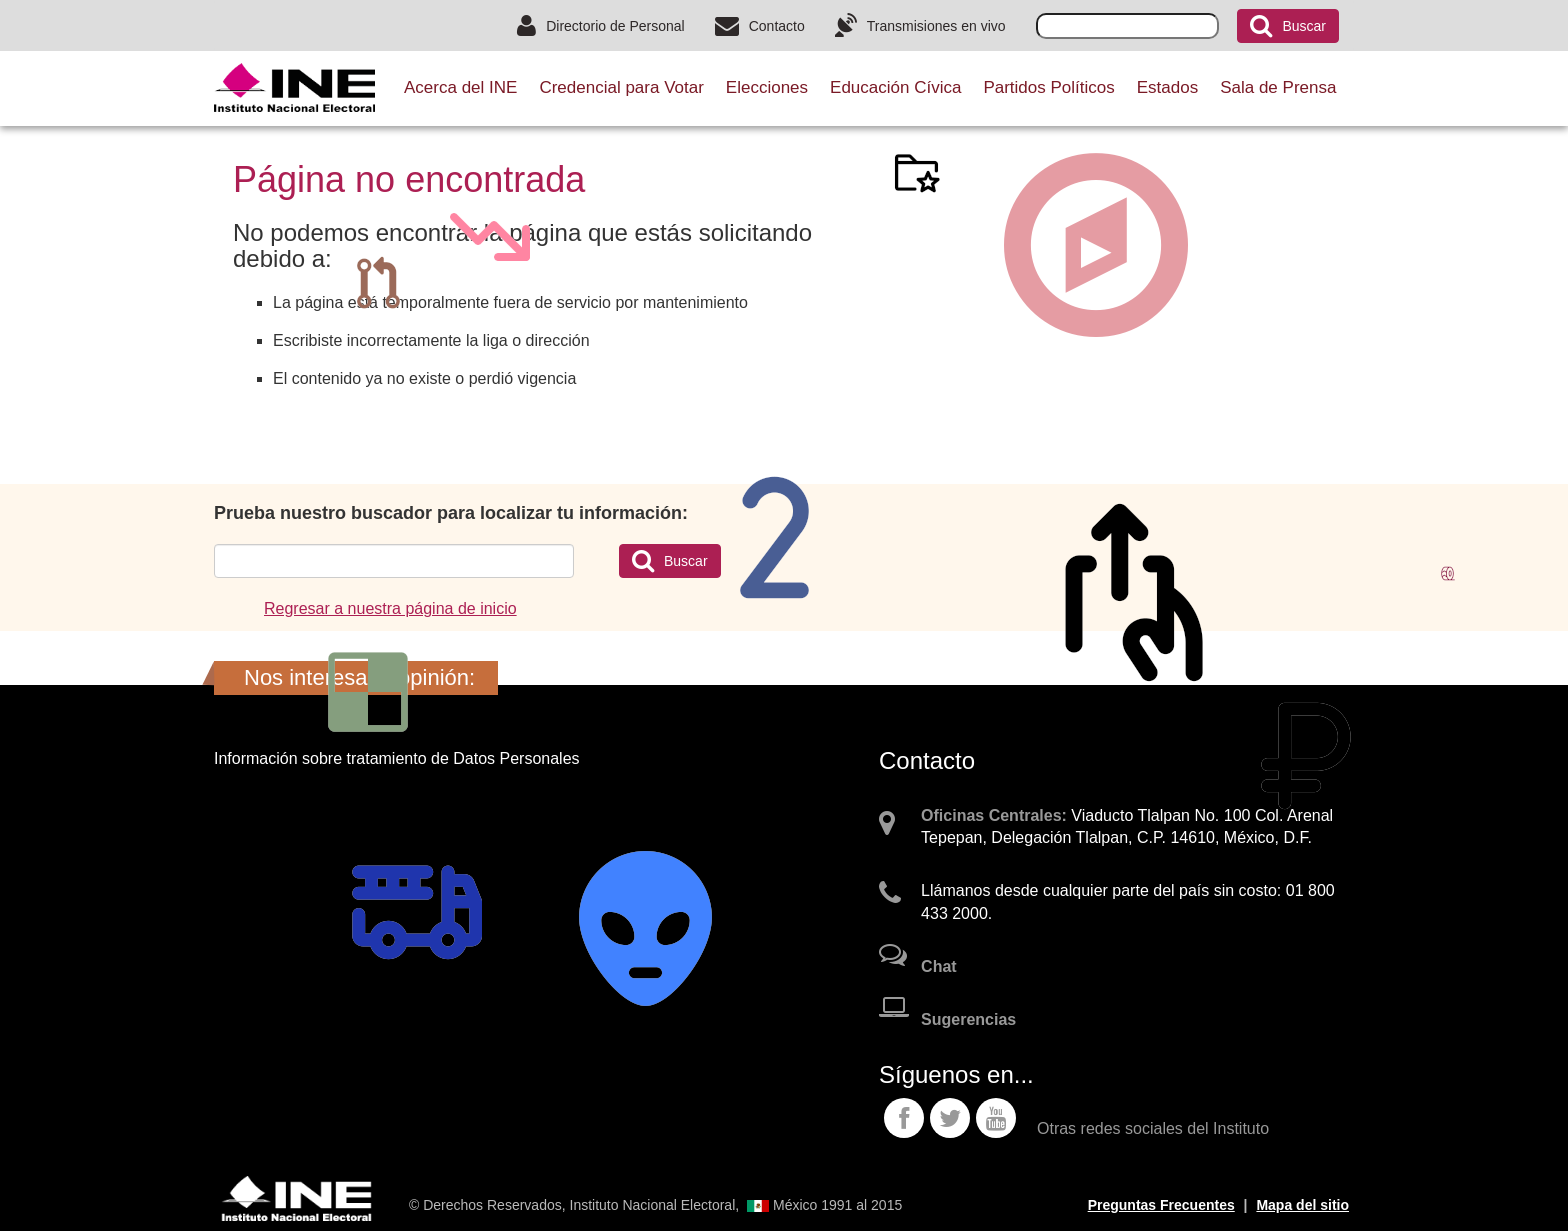 This screenshot has width=1568, height=1231. Describe the element at coordinates (368, 692) in the screenshot. I see `indicates transparency in image editing software` at that location.